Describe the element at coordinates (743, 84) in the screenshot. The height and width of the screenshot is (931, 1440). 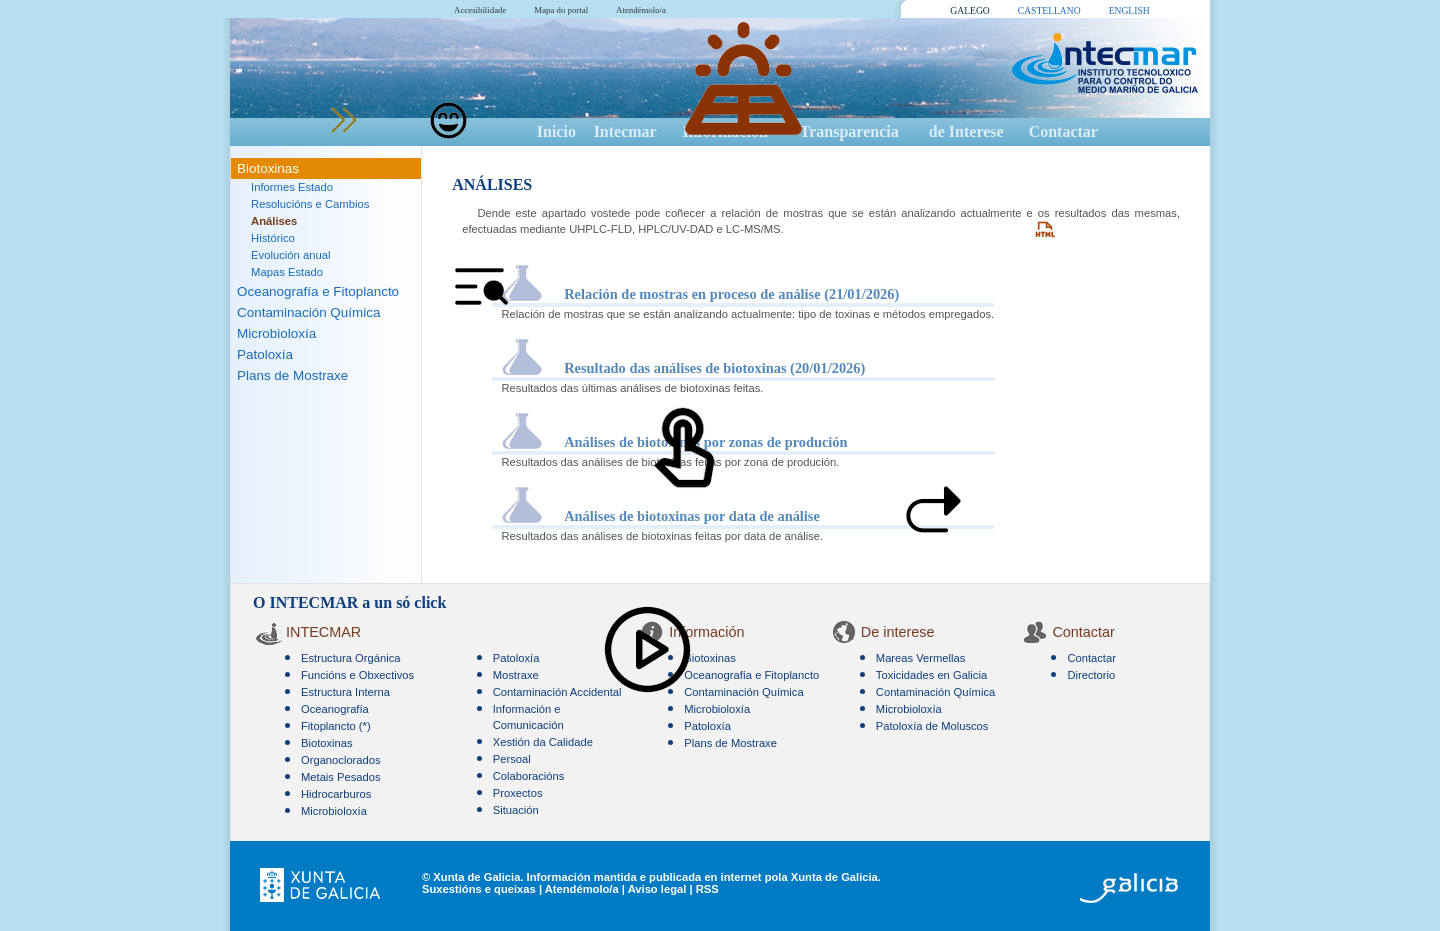
I see `access solar energy settings` at that location.